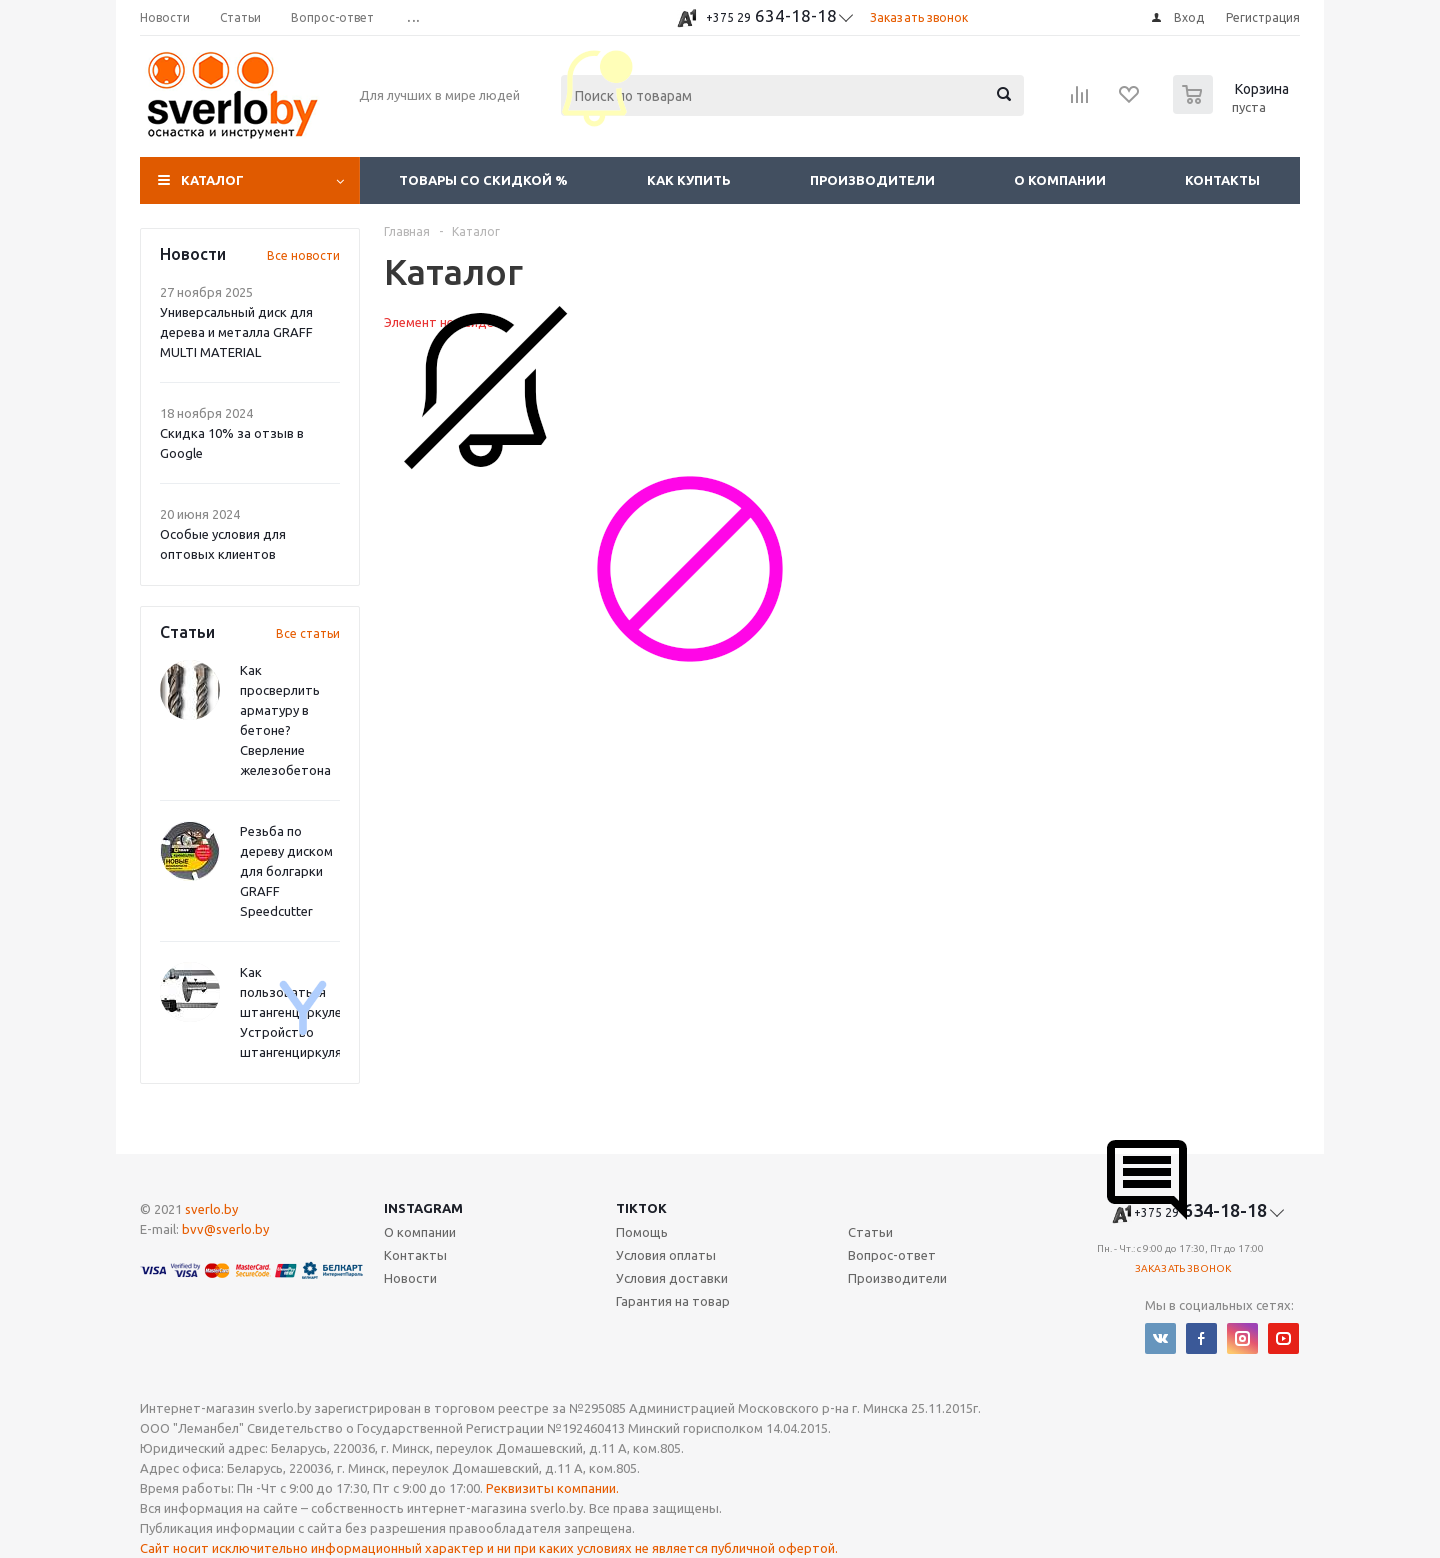 Image resolution: width=1440 pixels, height=1558 pixels. I want to click on add a comment or note, so click(1147, 1180).